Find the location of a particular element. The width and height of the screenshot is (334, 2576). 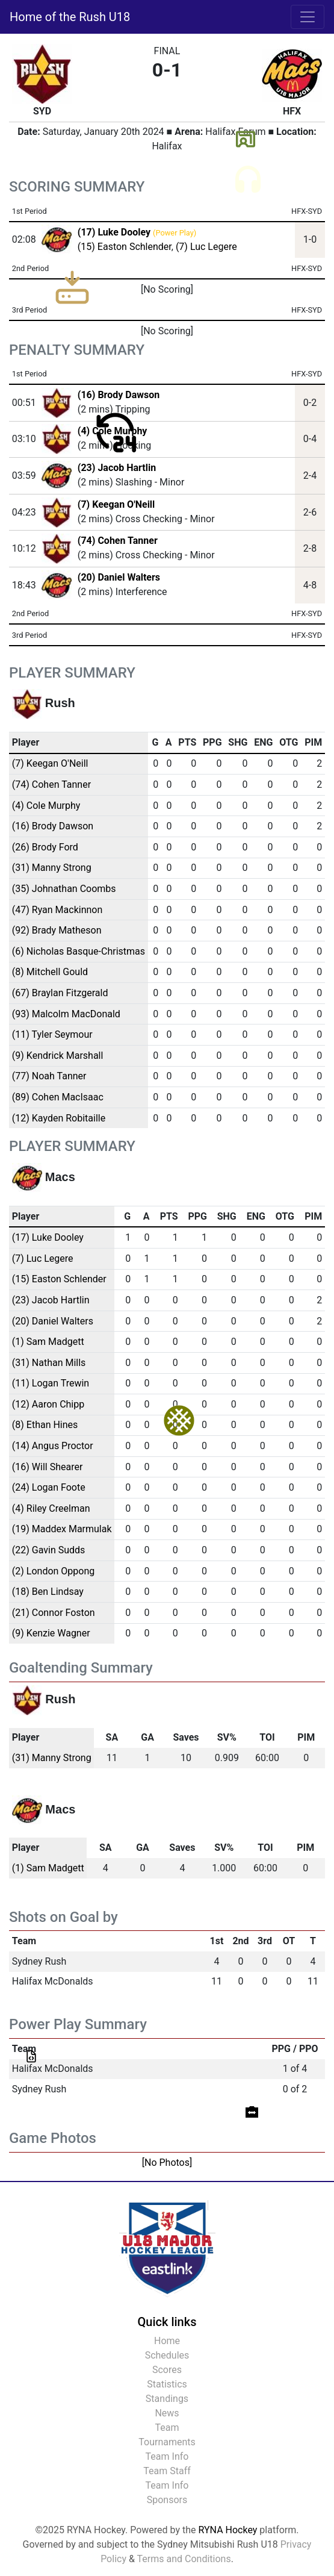

download file to local storage is located at coordinates (72, 287).